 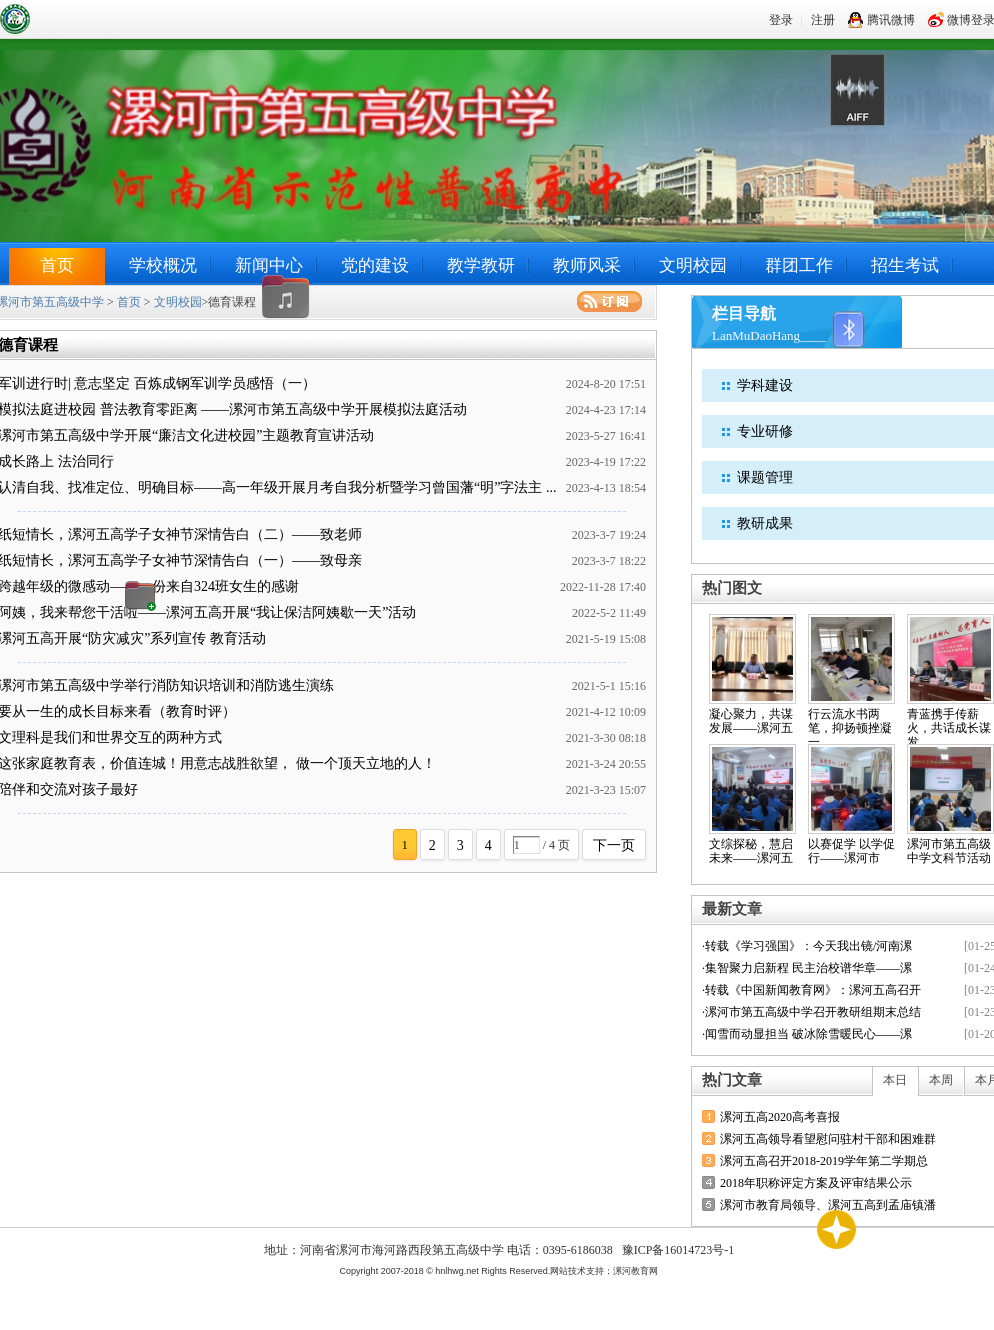 What do you see at coordinates (848, 329) in the screenshot?
I see `indicates bluetooth is currently enabled and active` at bounding box center [848, 329].